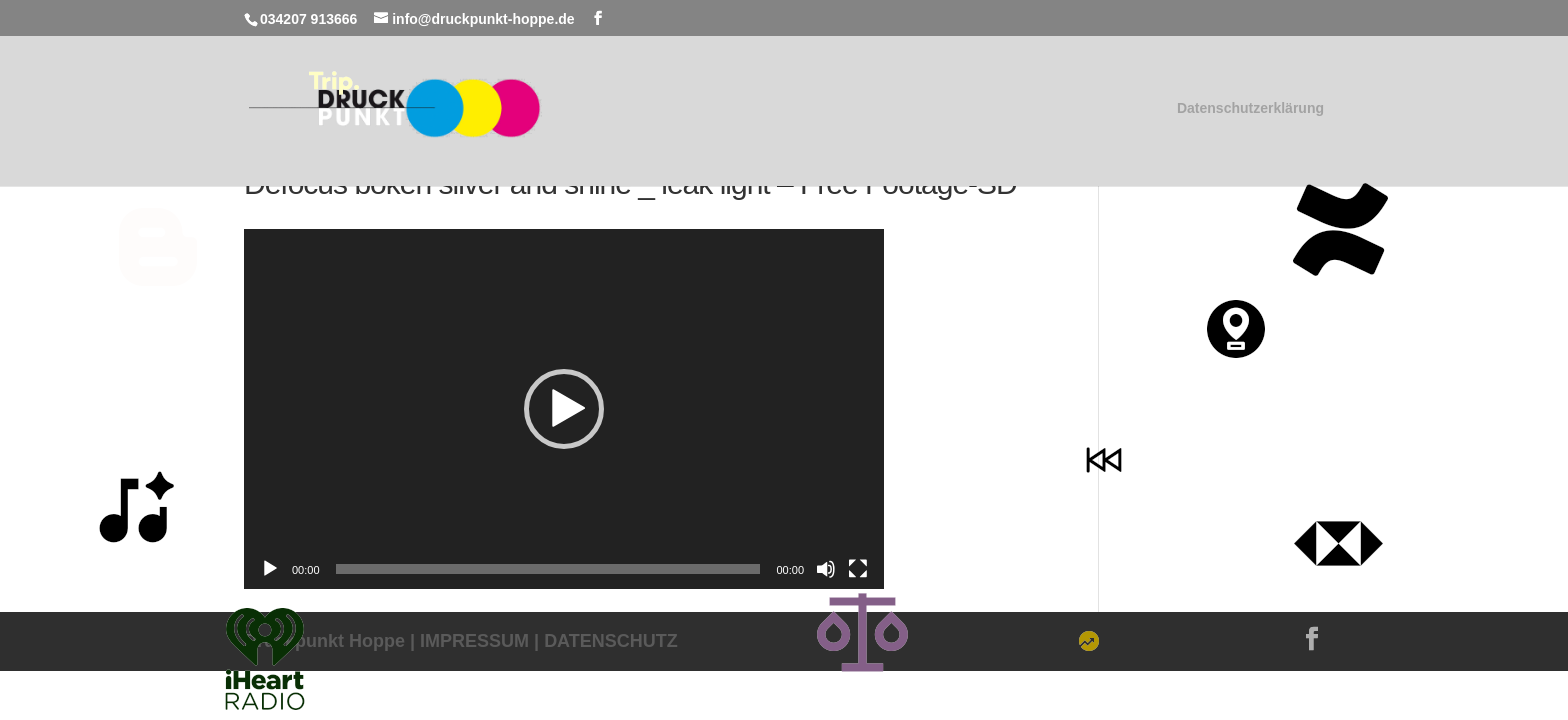 The width and height of the screenshot is (1568, 720). What do you see at coordinates (862, 634) in the screenshot?
I see `access legal or terms of service information` at bounding box center [862, 634].